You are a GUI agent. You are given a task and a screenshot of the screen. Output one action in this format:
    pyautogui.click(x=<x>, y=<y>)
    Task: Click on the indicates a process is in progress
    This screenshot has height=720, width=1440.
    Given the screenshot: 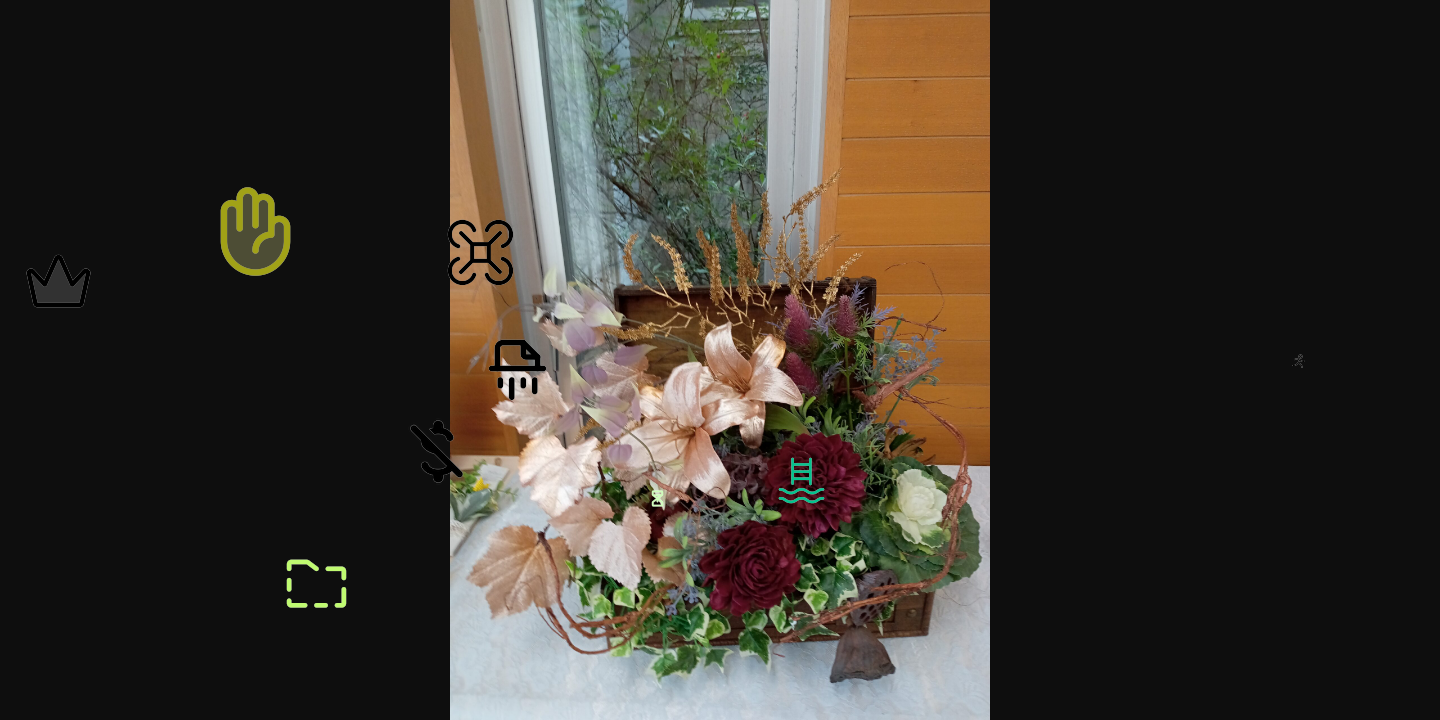 What is the action you would take?
    pyautogui.click(x=657, y=498)
    